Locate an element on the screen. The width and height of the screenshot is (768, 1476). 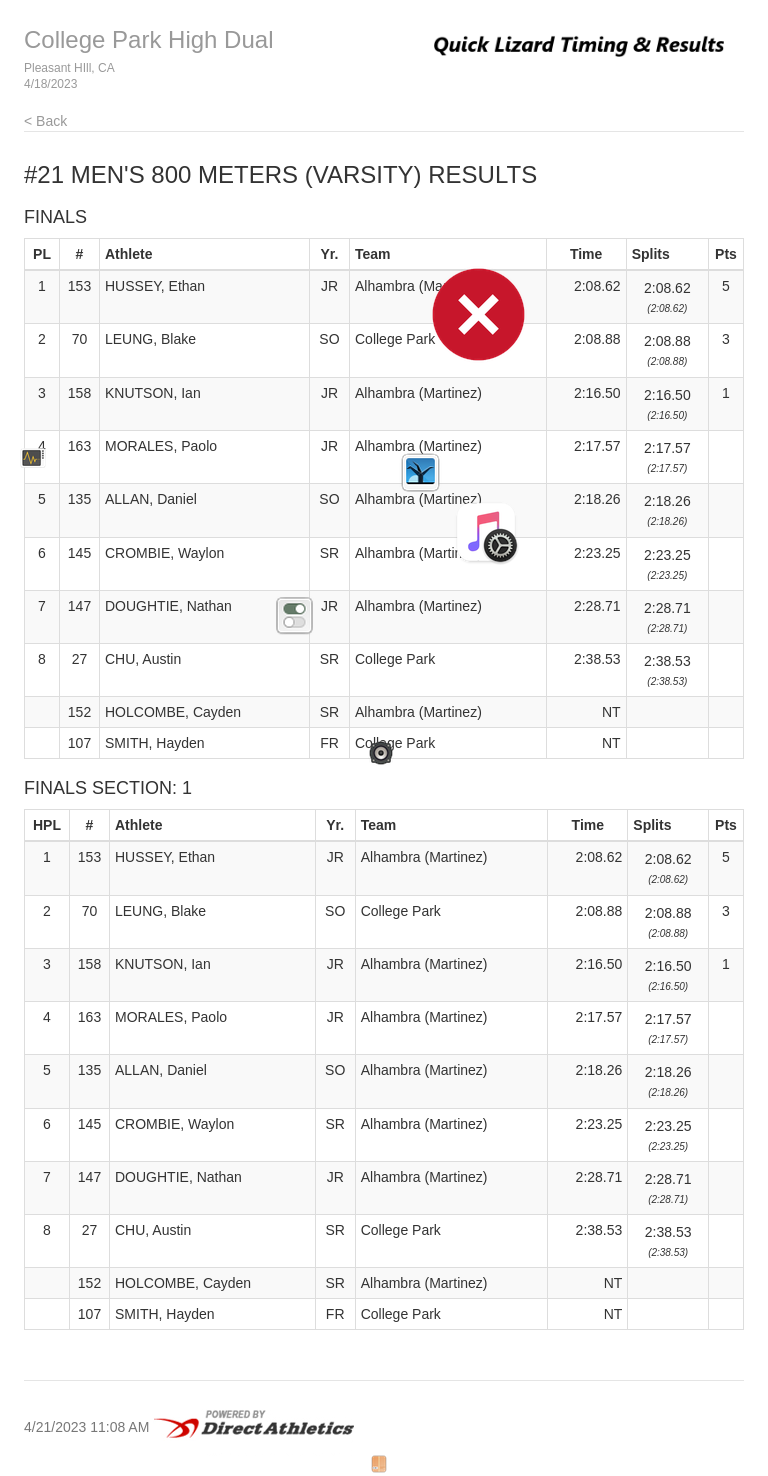
open desktop preferences or settings is located at coordinates (294, 615).